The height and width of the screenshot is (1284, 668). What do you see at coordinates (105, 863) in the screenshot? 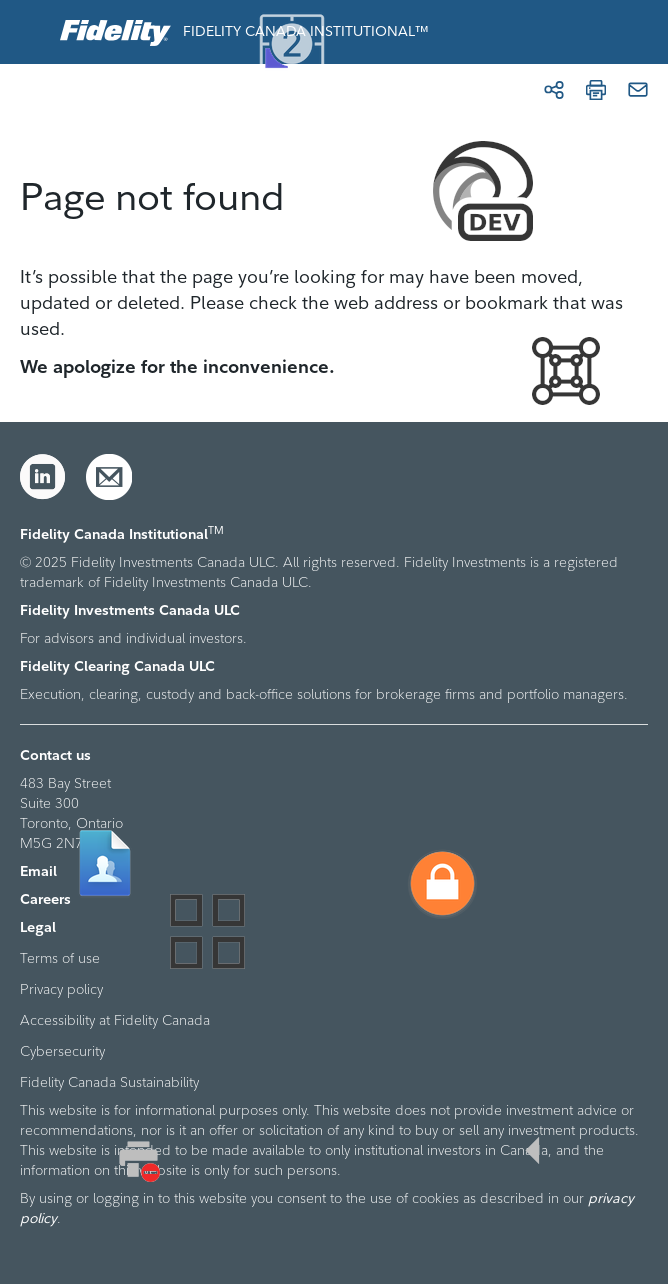
I see `user data or contacts file` at bounding box center [105, 863].